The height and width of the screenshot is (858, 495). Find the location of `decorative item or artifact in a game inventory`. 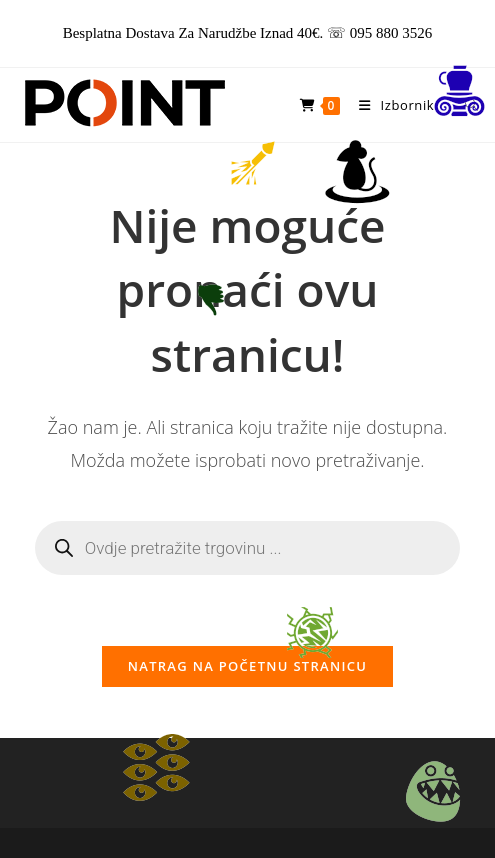

decorative item or artifact in a game inventory is located at coordinates (459, 90).